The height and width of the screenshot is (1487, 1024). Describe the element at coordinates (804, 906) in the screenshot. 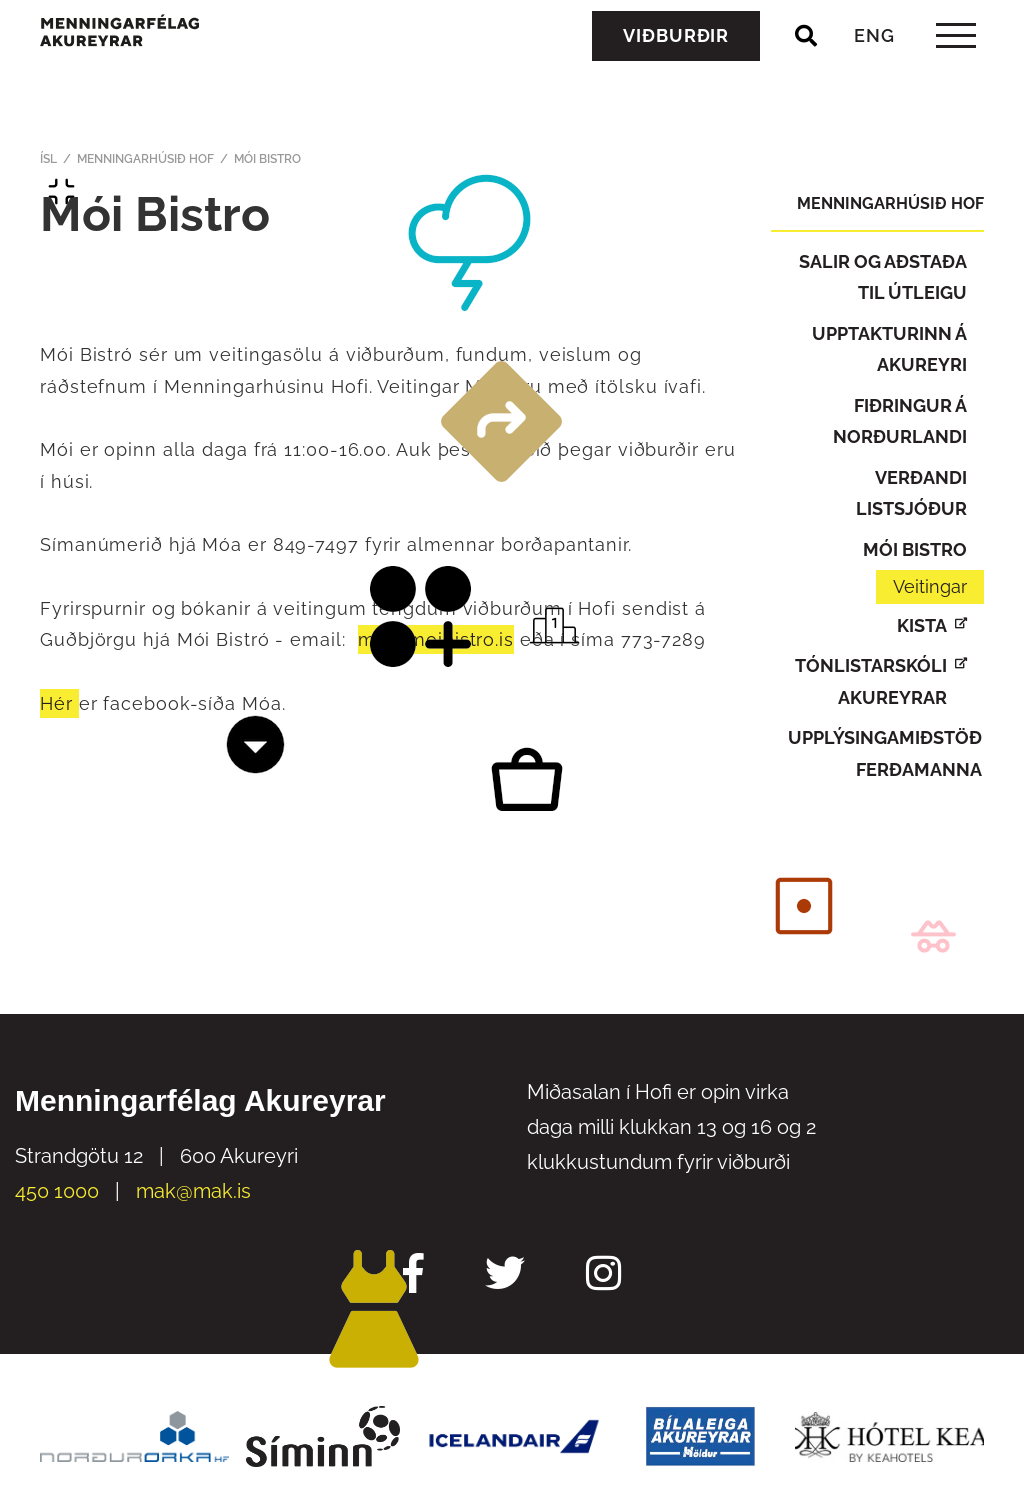

I see `indicates a modified file in a diff view` at that location.